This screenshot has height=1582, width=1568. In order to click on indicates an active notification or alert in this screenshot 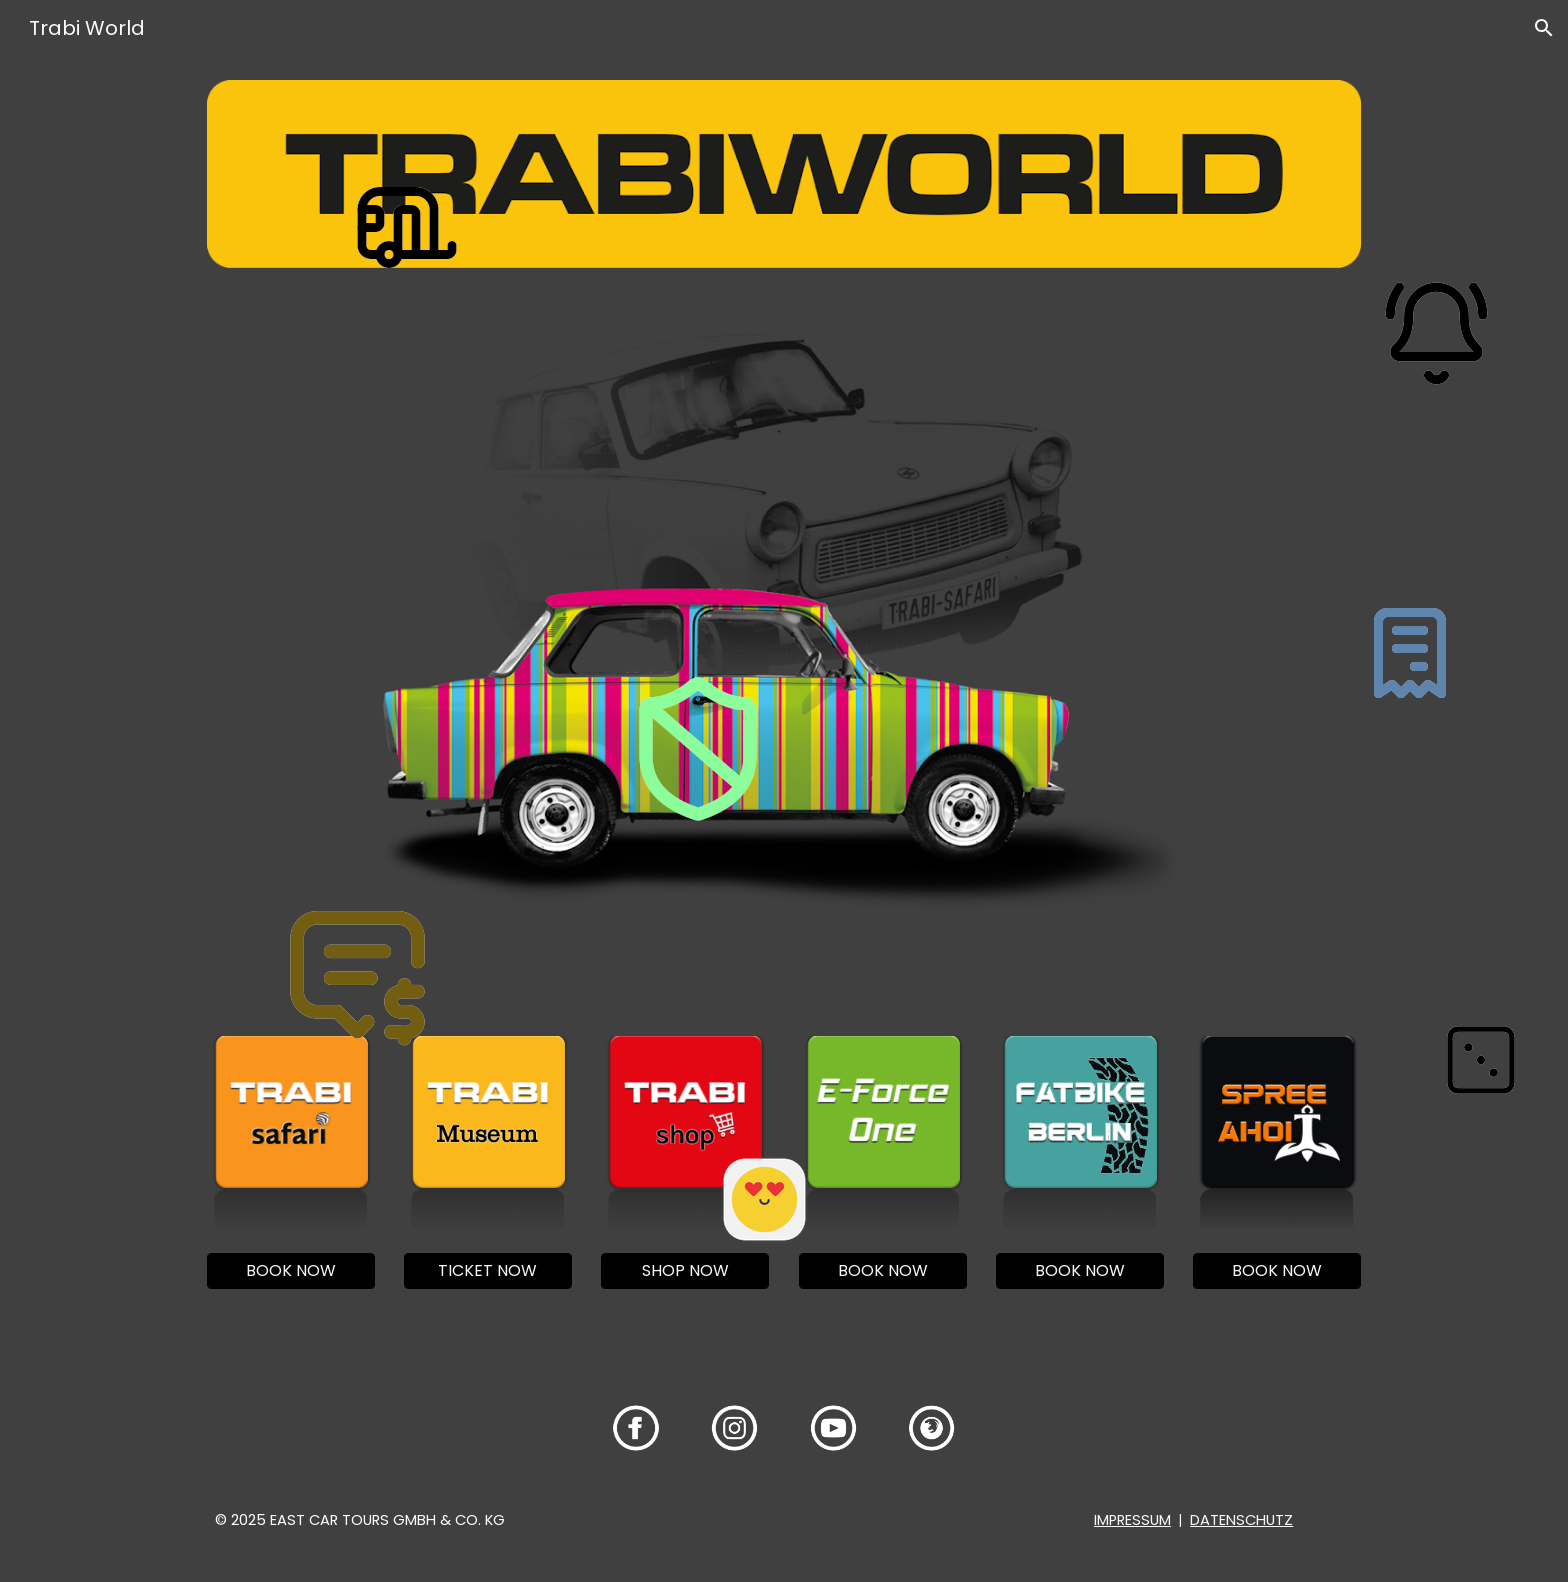, I will do `click(1436, 333)`.